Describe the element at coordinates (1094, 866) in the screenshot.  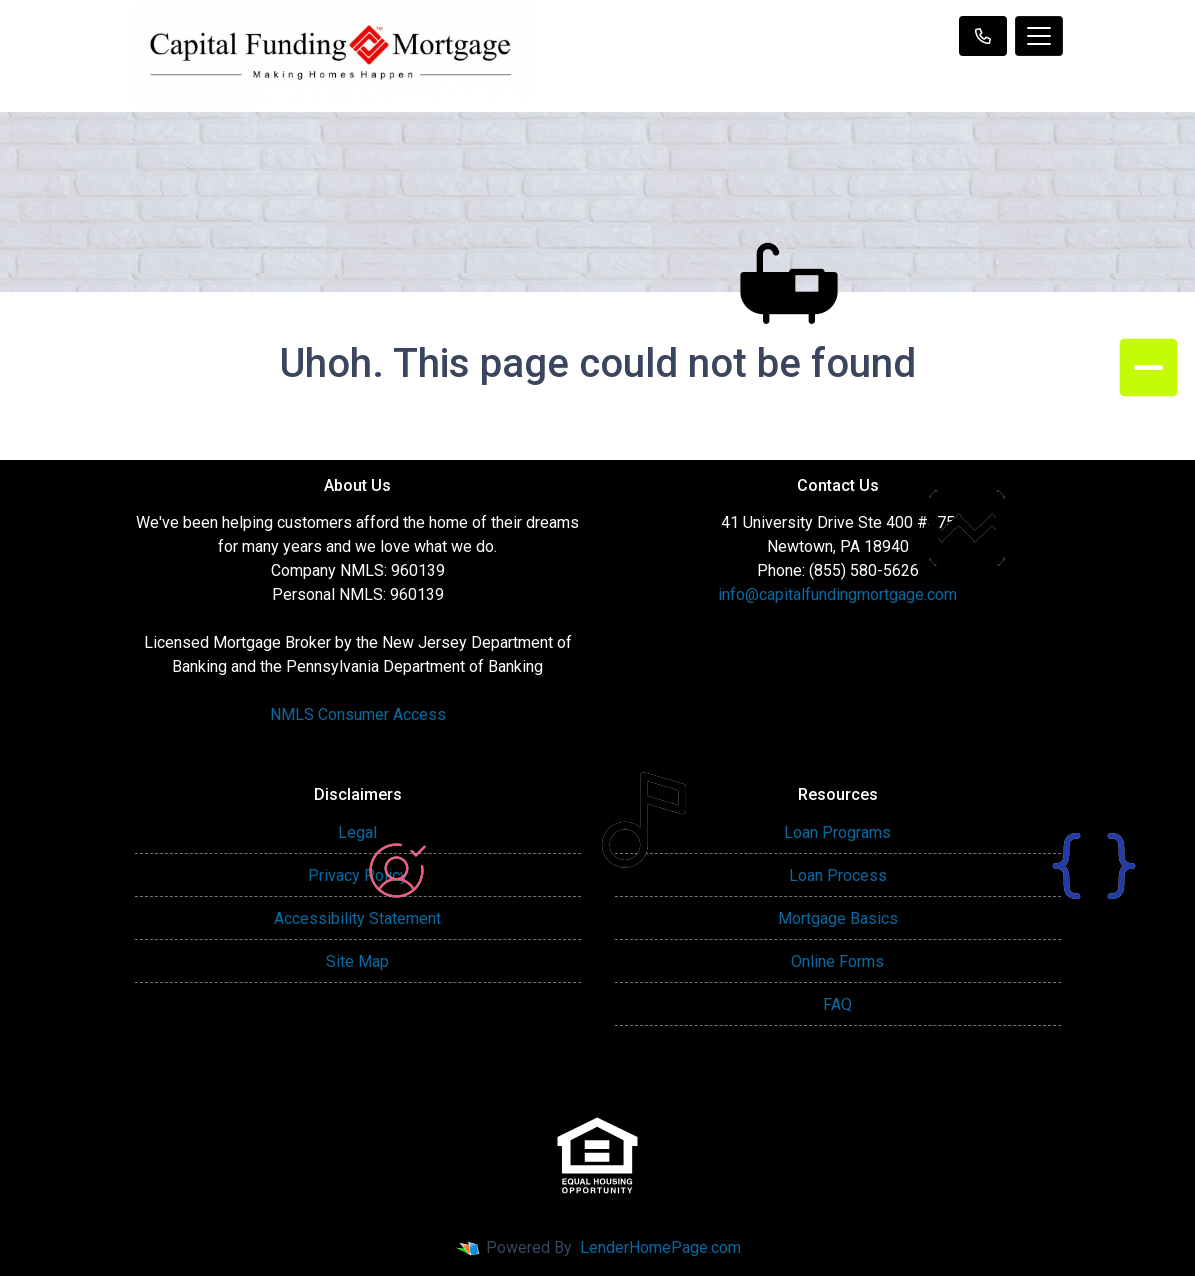
I see `view or edit code` at that location.